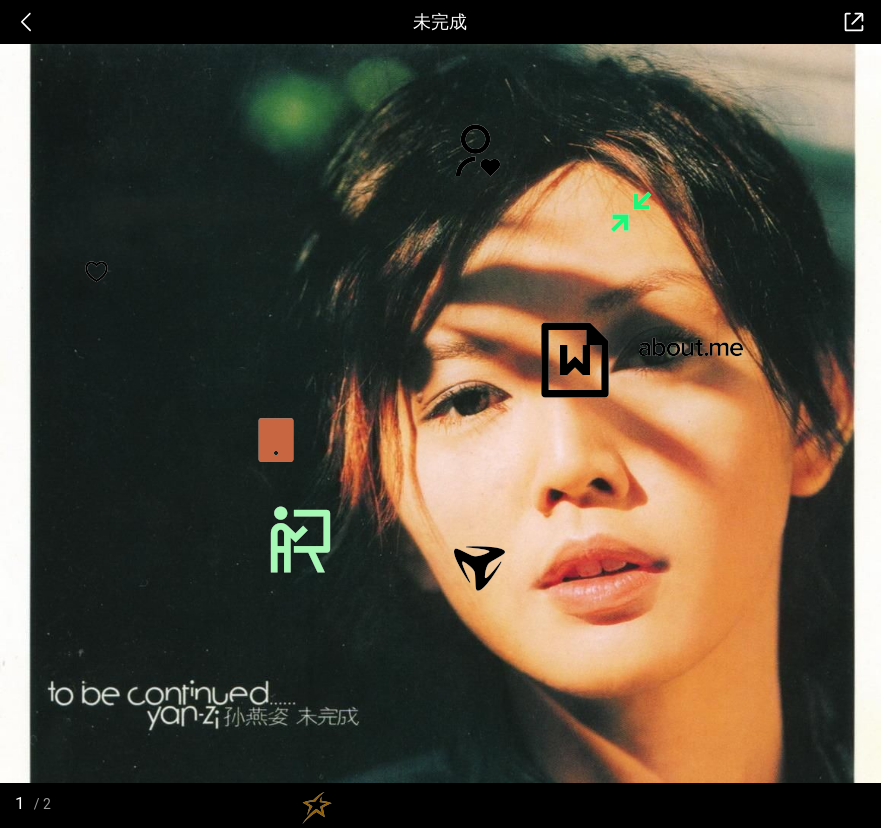  I want to click on add to favorites, so click(96, 271).